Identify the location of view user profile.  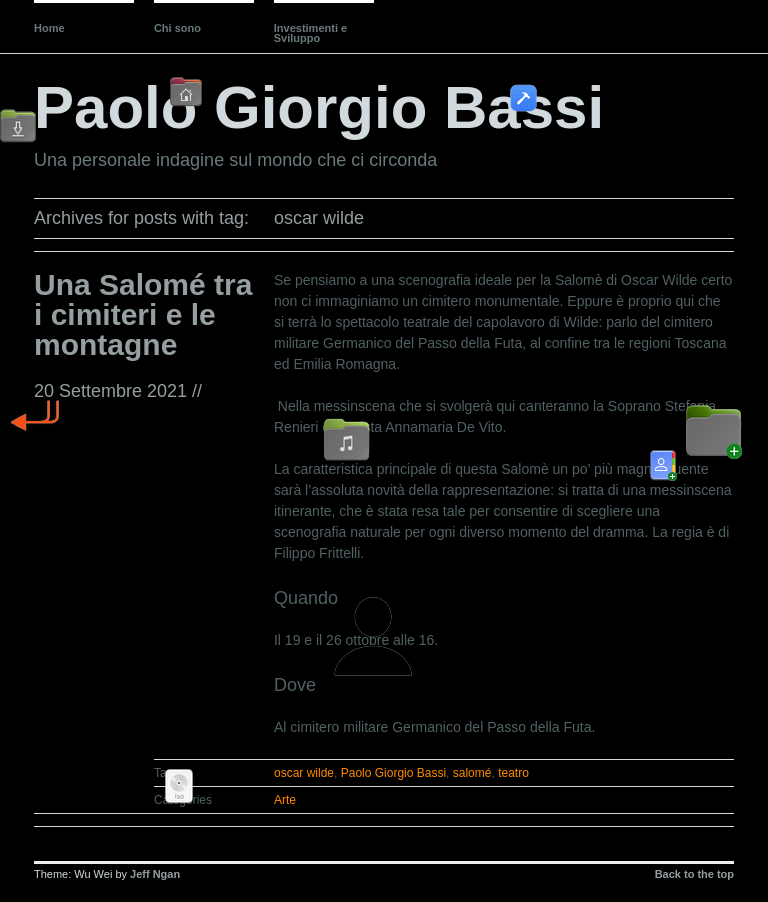
(373, 636).